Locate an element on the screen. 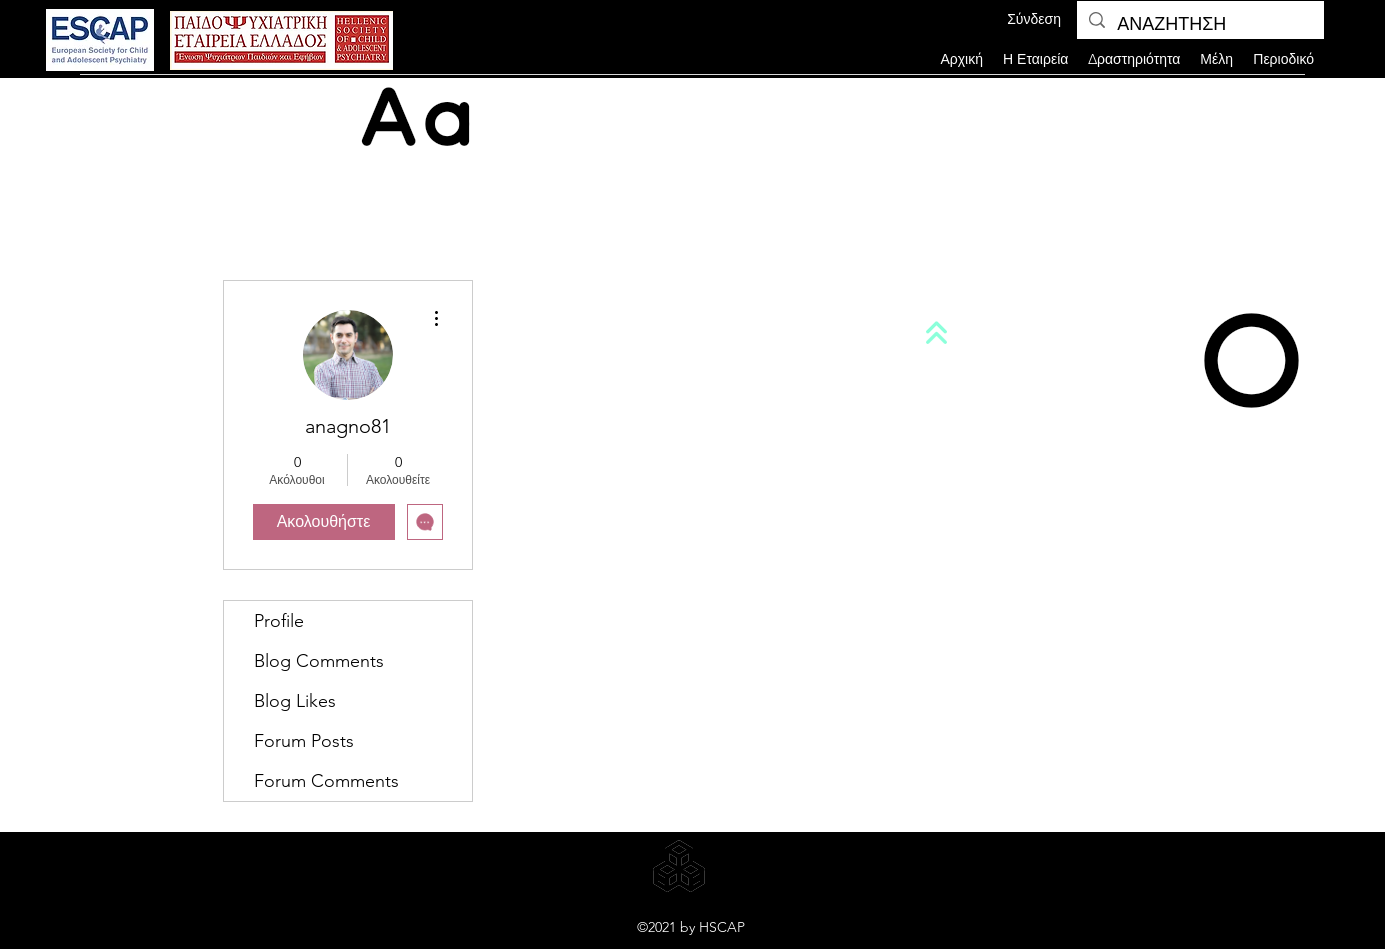 The height and width of the screenshot is (949, 1385). view all packages or deliveries is located at coordinates (679, 866).